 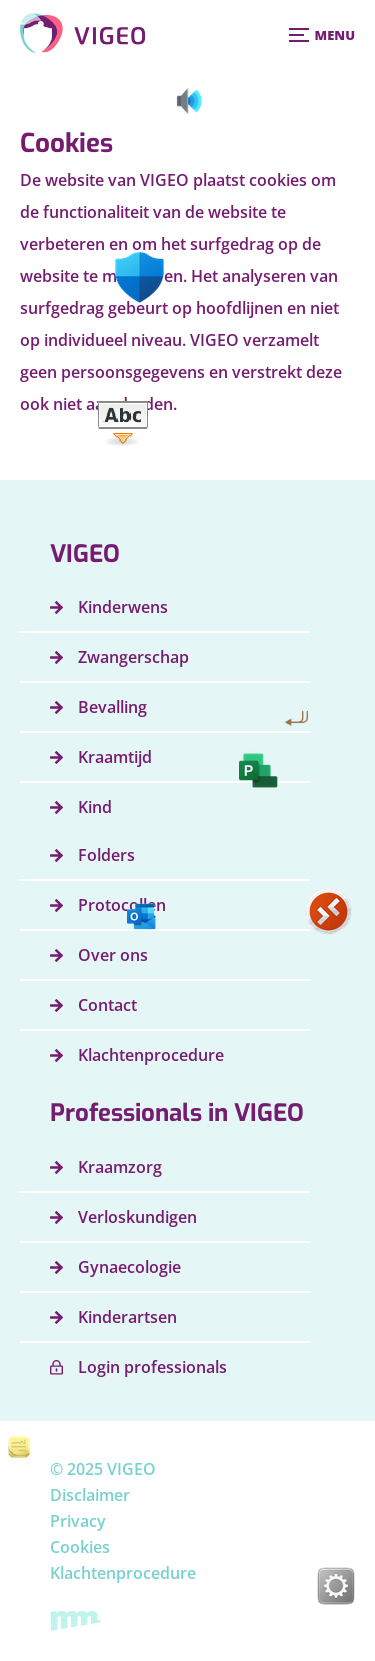 I want to click on open Microsoft Project application, so click(x=258, y=770).